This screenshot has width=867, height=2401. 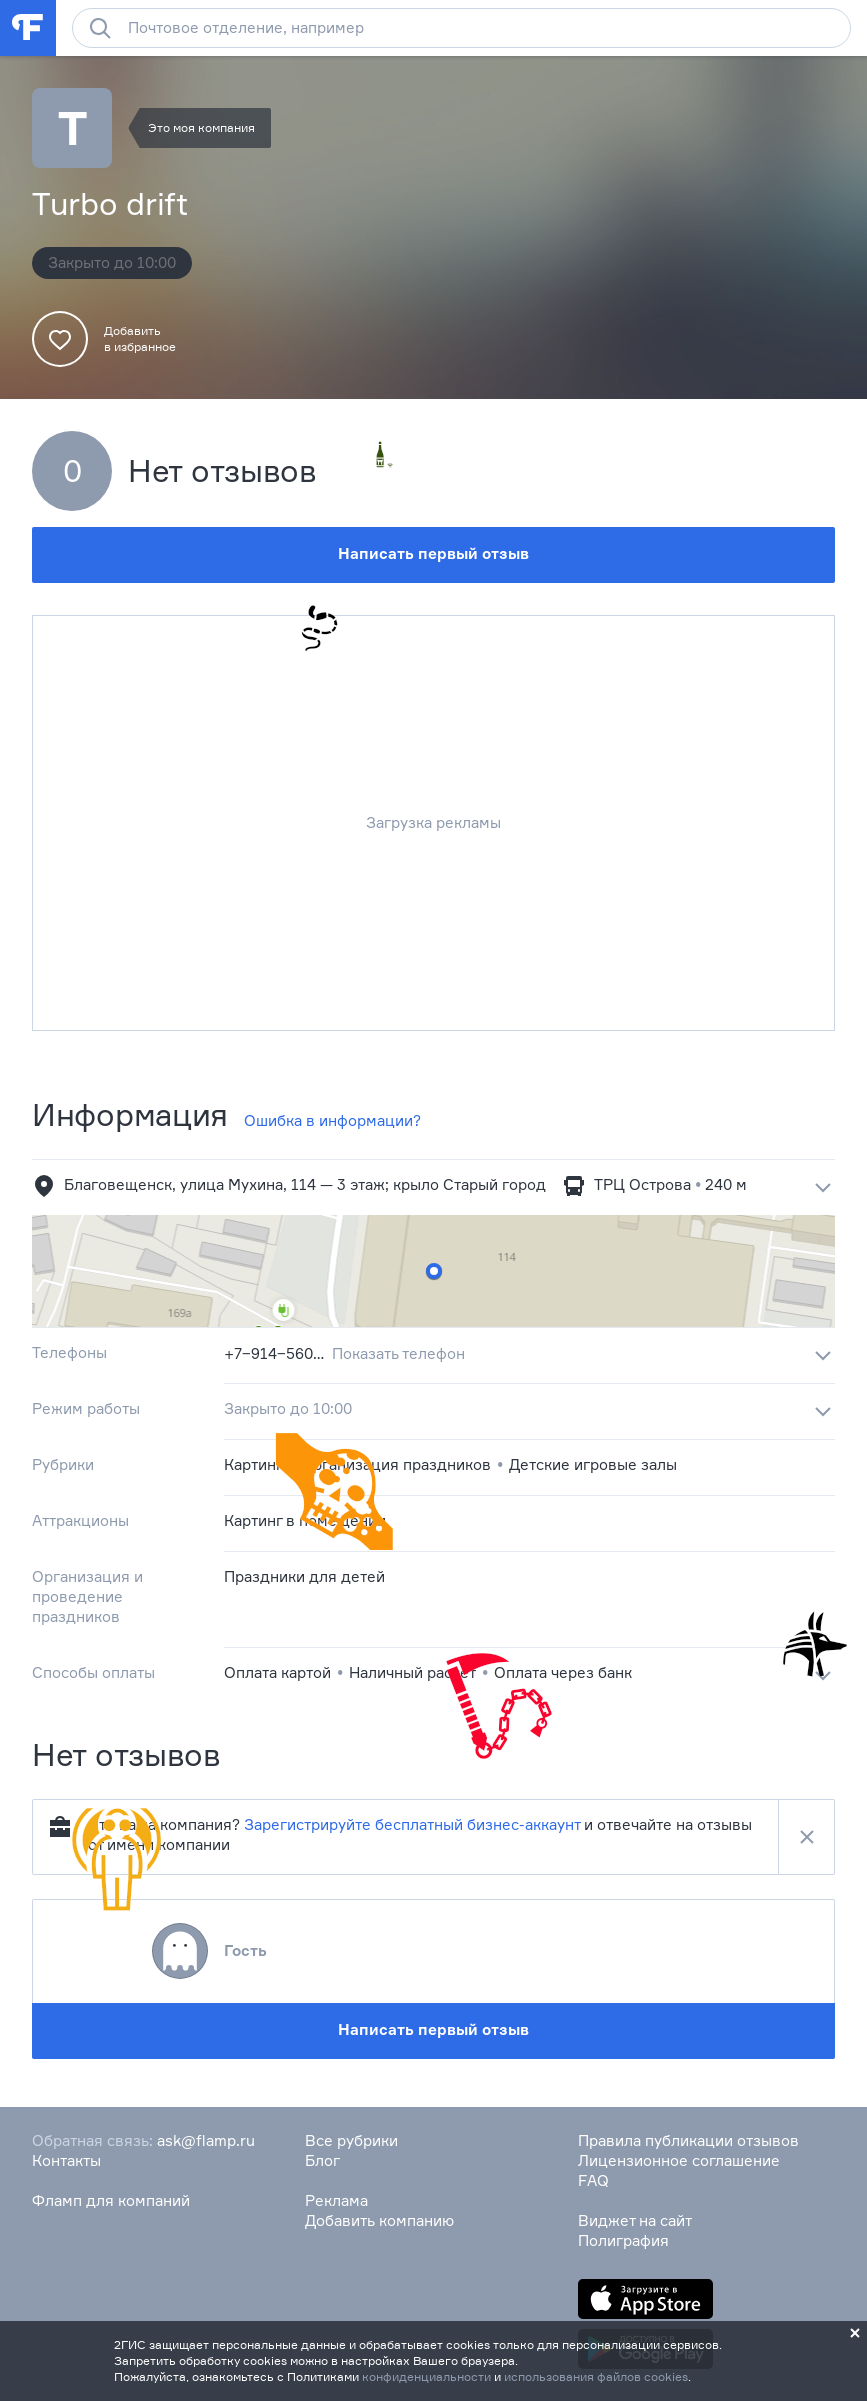 I want to click on activate disintegrate ability or spell, so click(x=334, y=1491).